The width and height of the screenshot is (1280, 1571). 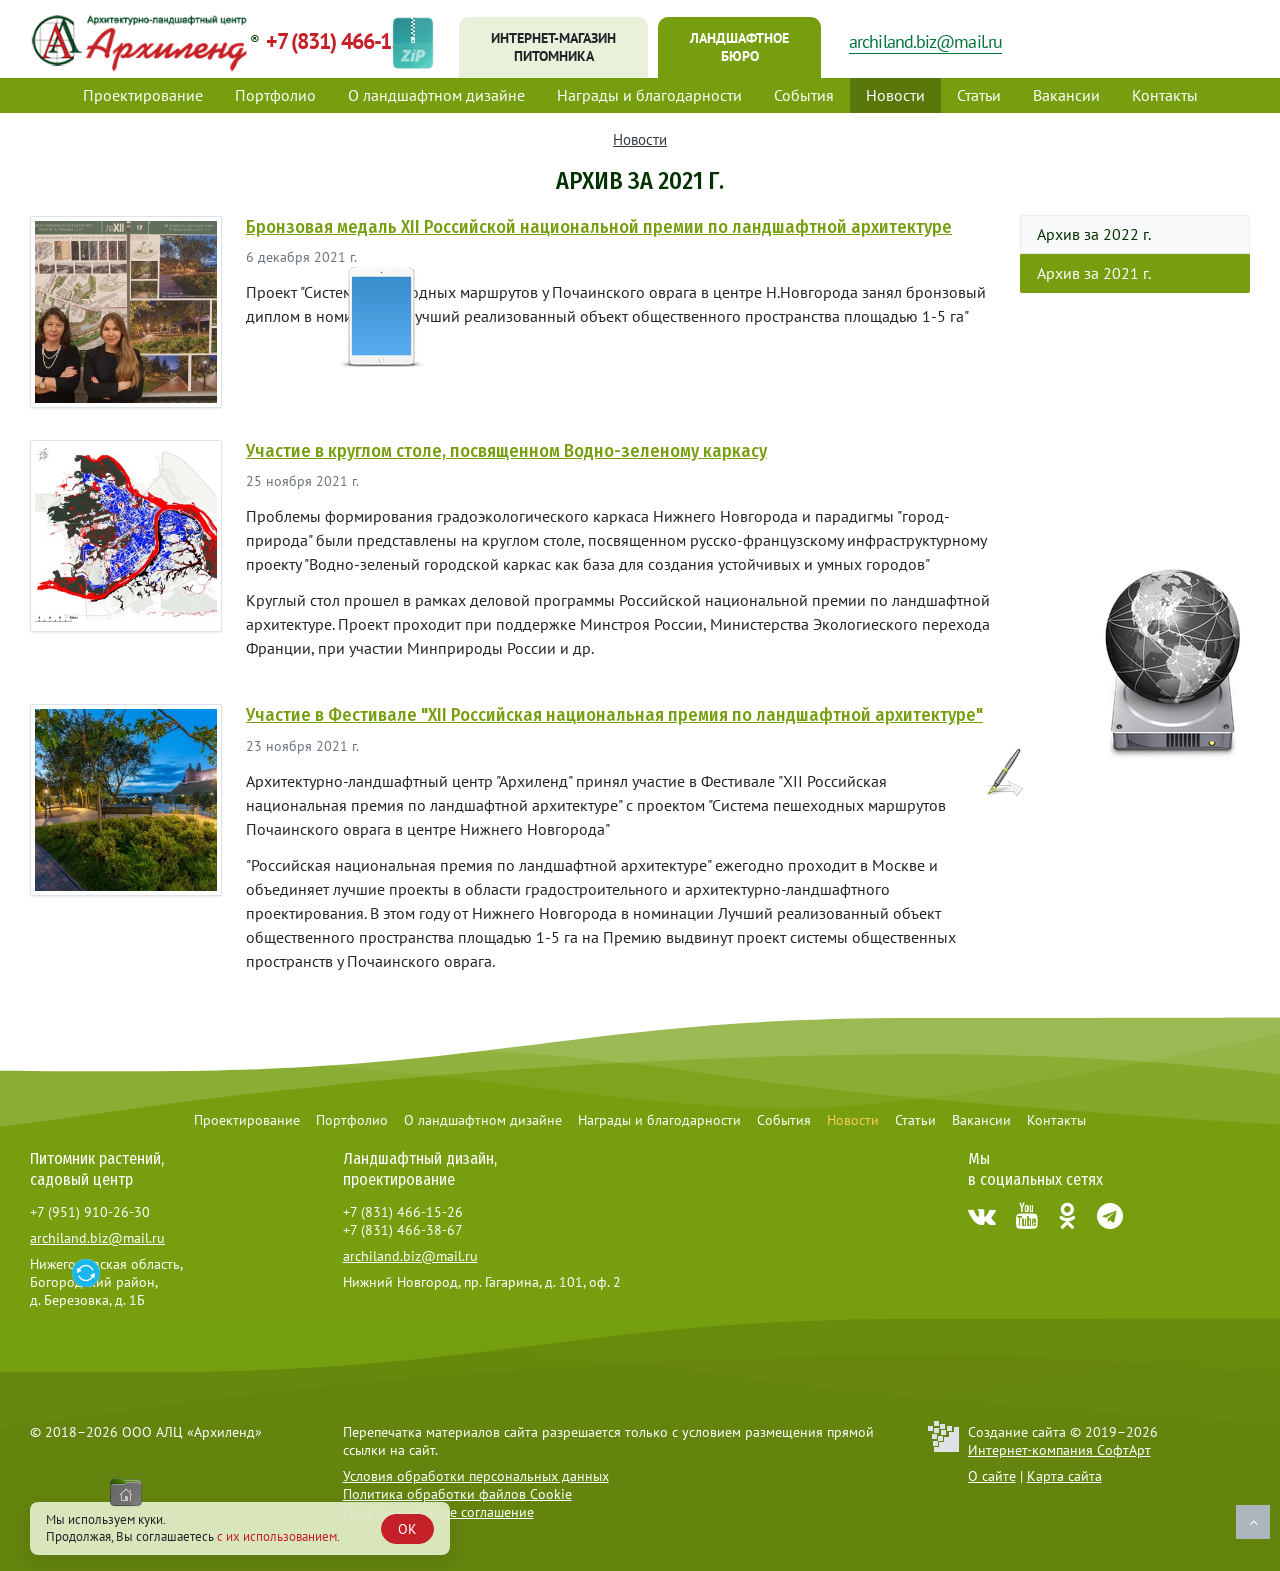 I want to click on iPad Mini 3 device with cellular connectivity, so click(x=381, y=307).